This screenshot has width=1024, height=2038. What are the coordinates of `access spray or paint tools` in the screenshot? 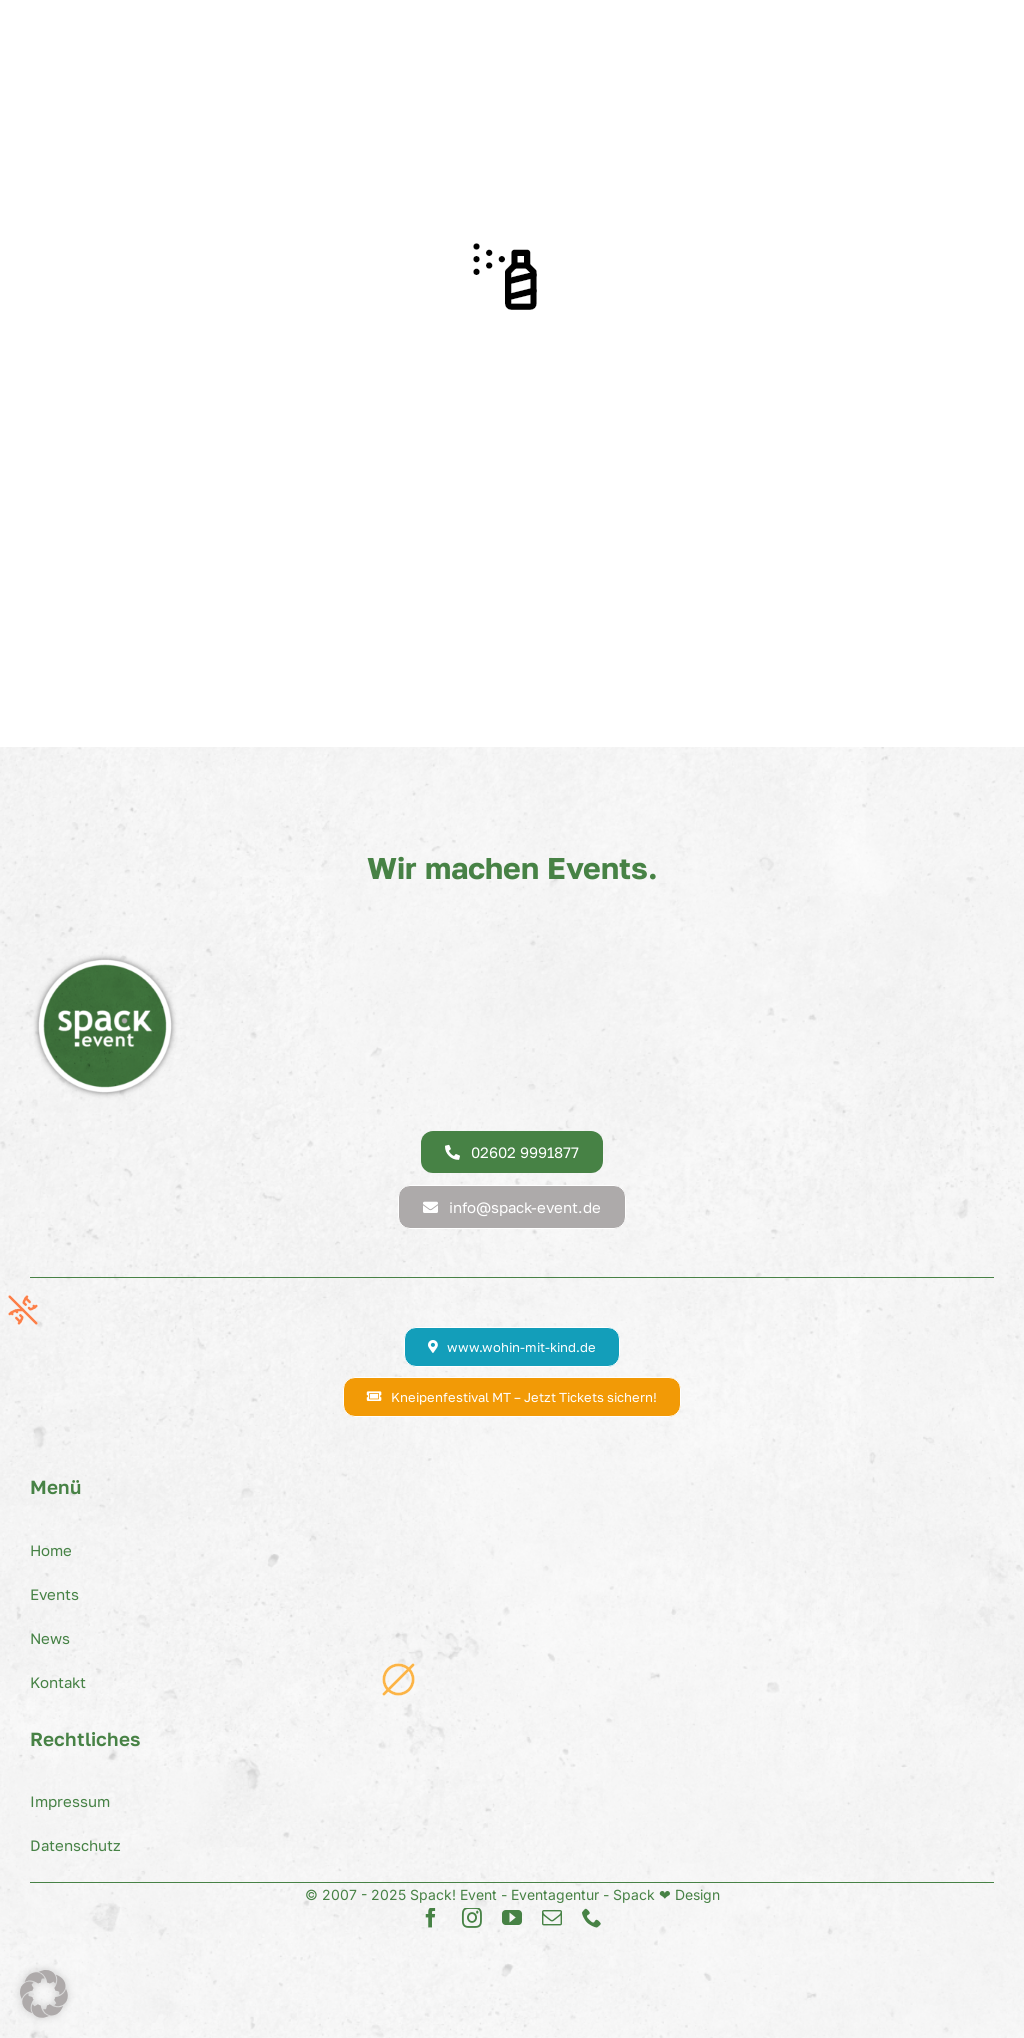 It's located at (505, 275).